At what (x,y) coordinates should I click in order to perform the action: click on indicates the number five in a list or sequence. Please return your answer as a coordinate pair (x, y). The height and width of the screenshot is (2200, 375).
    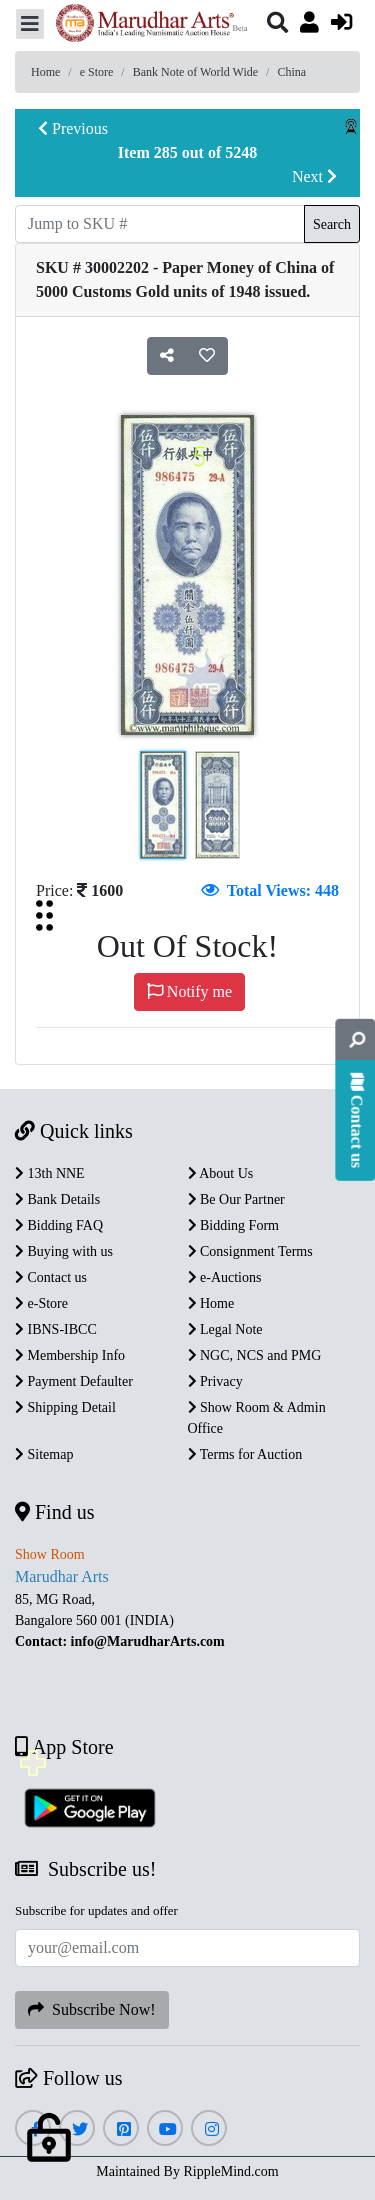
    Looking at the image, I should click on (199, 456).